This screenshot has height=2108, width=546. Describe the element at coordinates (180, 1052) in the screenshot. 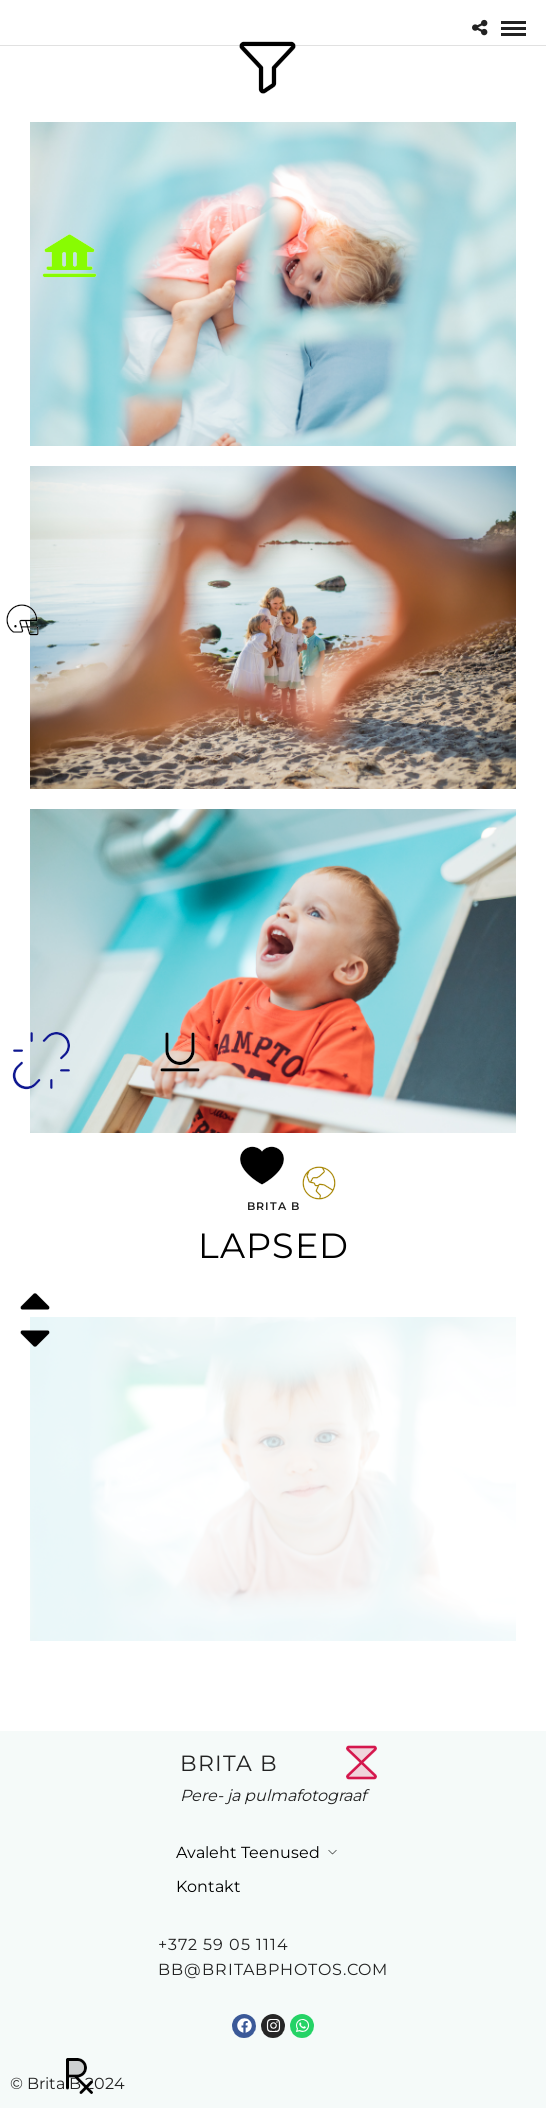

I see `apply underline formatting to selected text` at that location.